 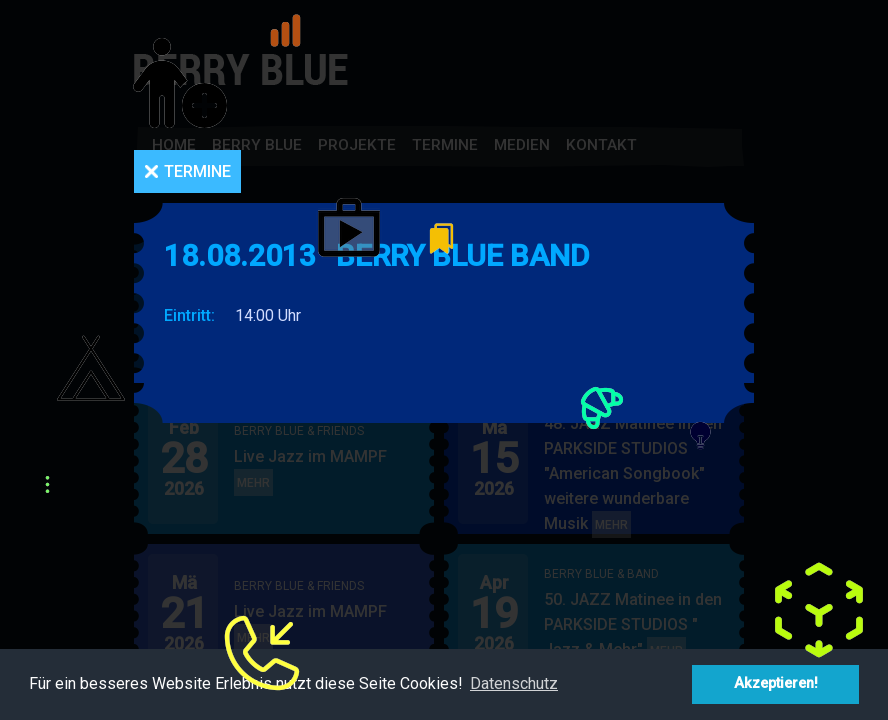 I want to click on view 3D model or object, so click(x=819, y=610).